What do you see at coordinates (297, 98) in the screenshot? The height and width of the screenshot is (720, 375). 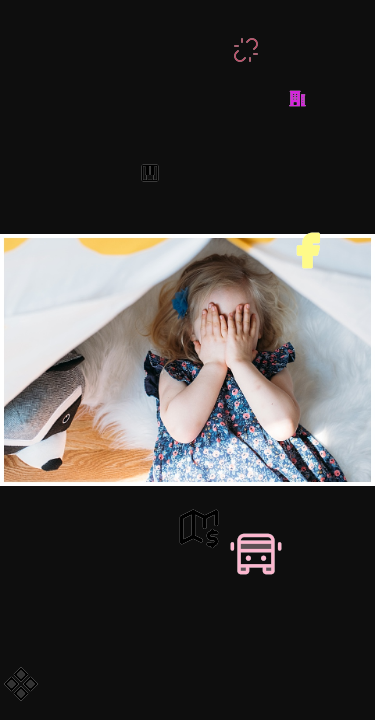 I see `view office or workplace location` at bounding box center [297, 98].